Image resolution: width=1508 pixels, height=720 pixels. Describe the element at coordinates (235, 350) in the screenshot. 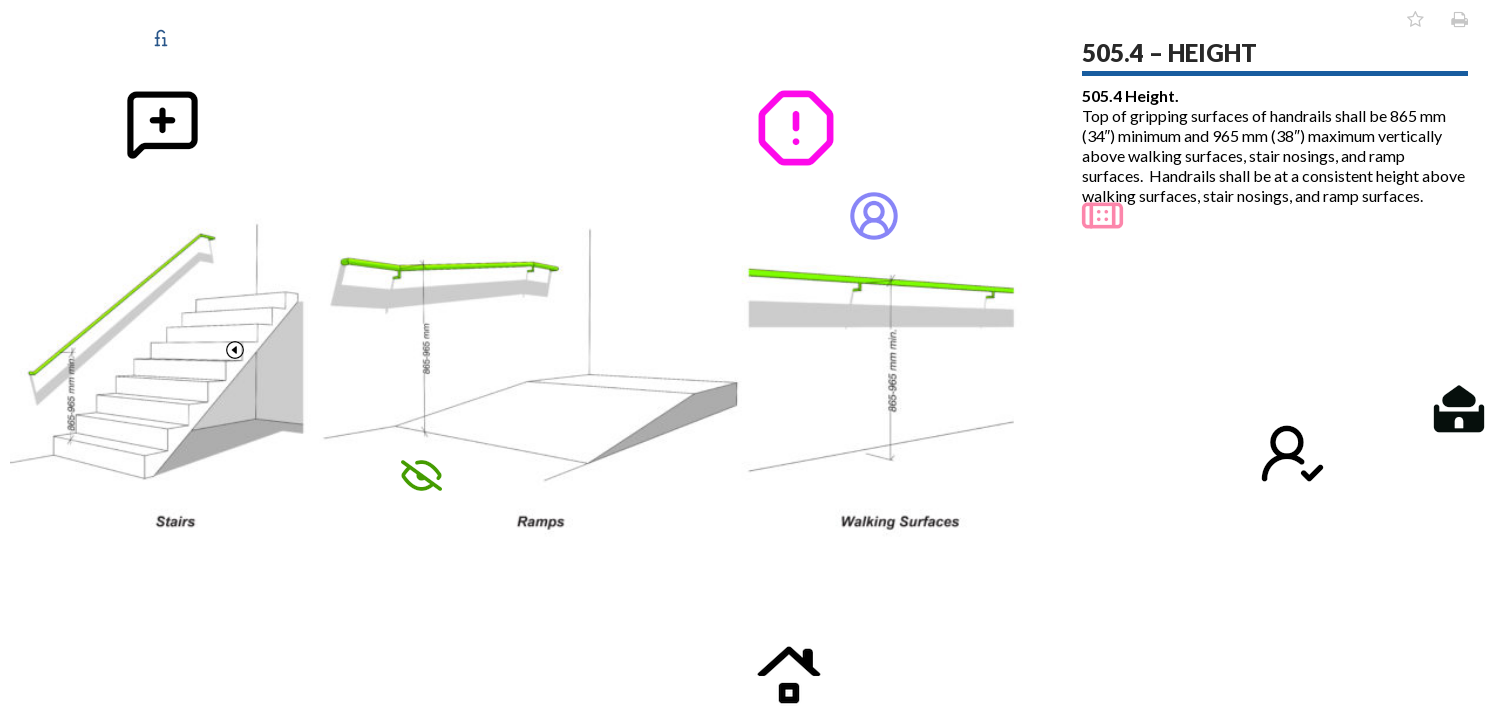

I see `go back to the previous screen` at that location.